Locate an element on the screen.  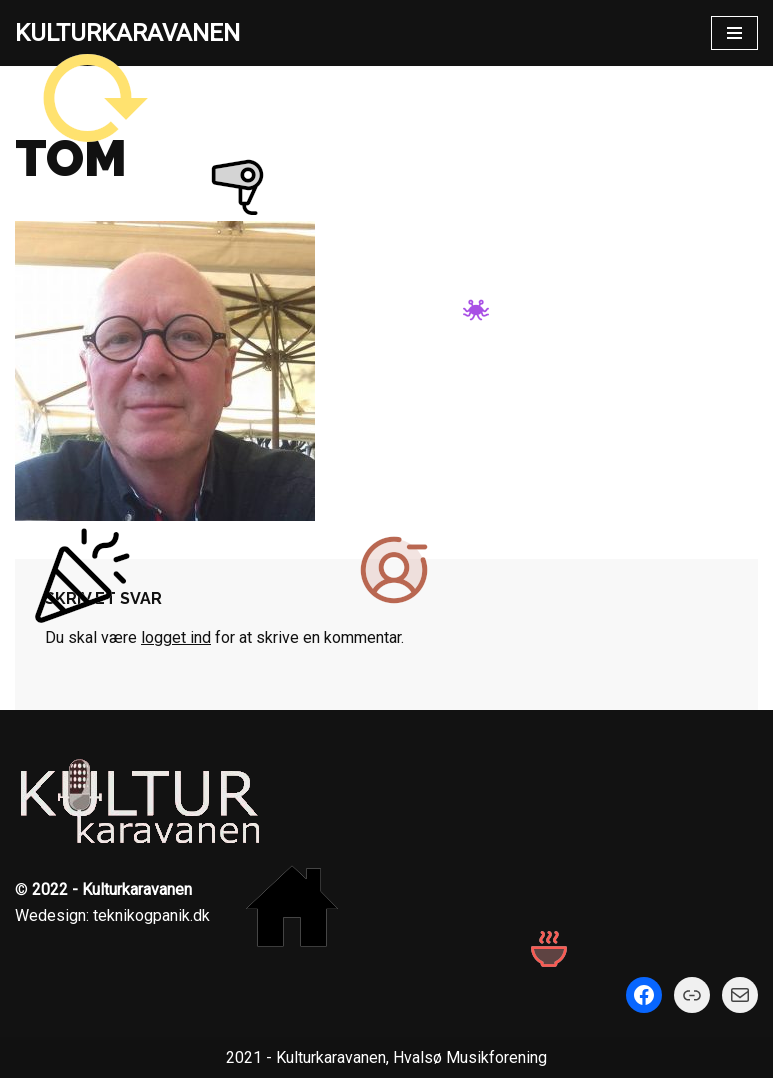
represents pastafarianism or the flying spaghetti monster is located at coordinates (476, 310).